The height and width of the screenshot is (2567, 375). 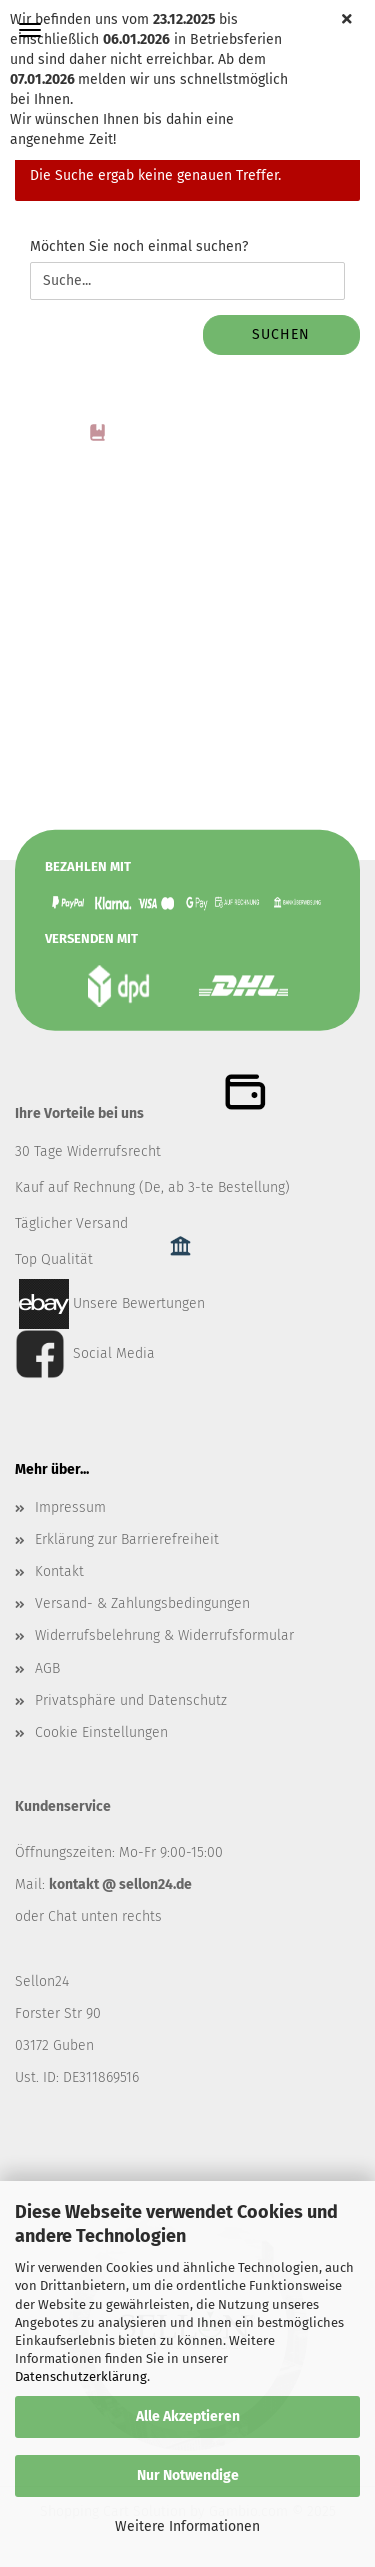 What do you see at coordinates (180, 1245) in the screenshot?
I see `access banking or financial services` at bounding box center [180, 1245].